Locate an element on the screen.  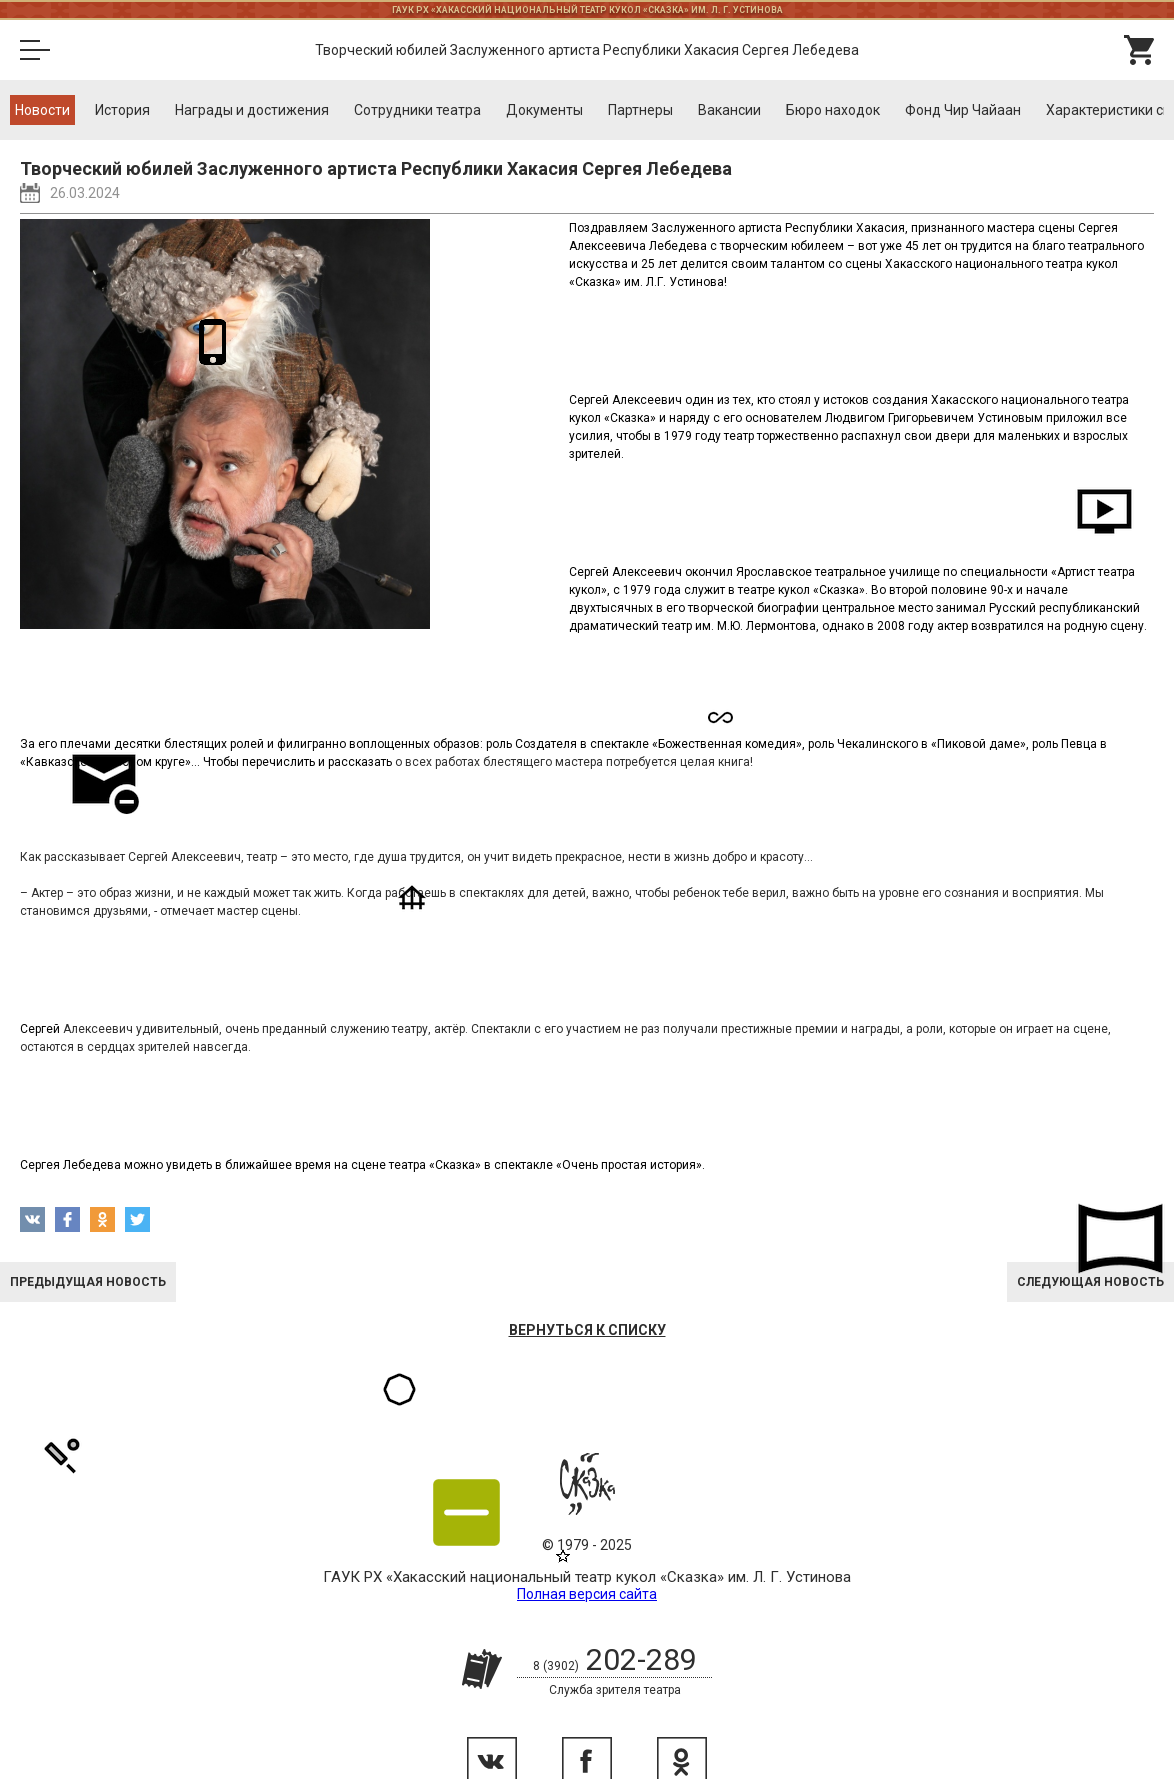
add item to favorites is located at coordinates (563, 1556).